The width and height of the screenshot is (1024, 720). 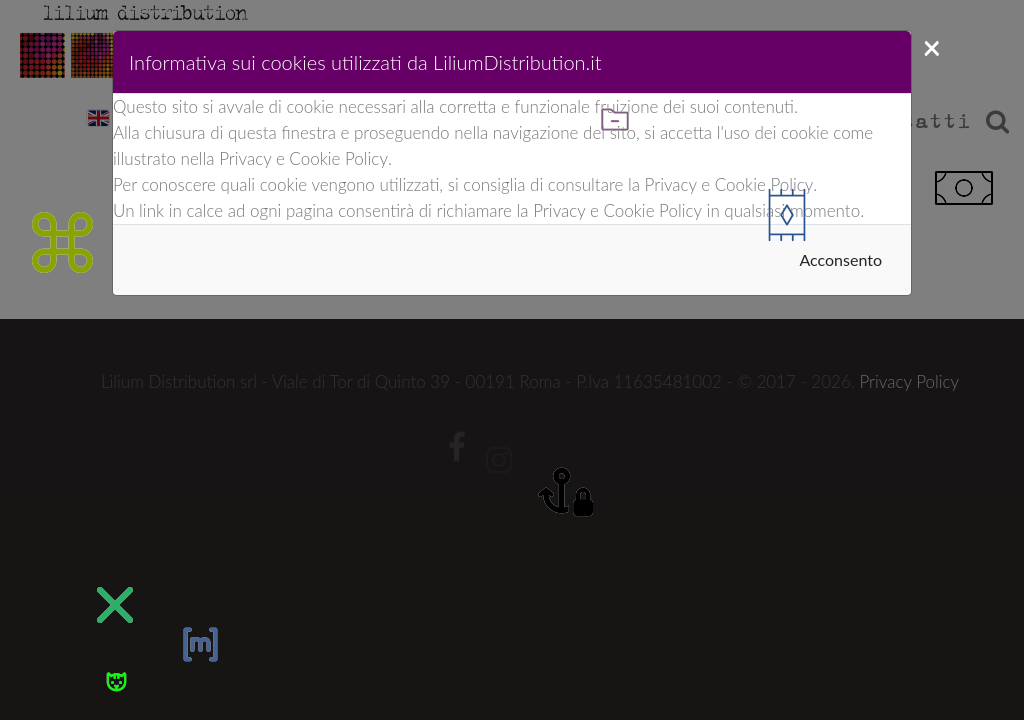 What do you see at coordinates (62, 242) in the screenshot?
I see `command key modifier for keyboard shortcuts` at bounding box center [62, 242].